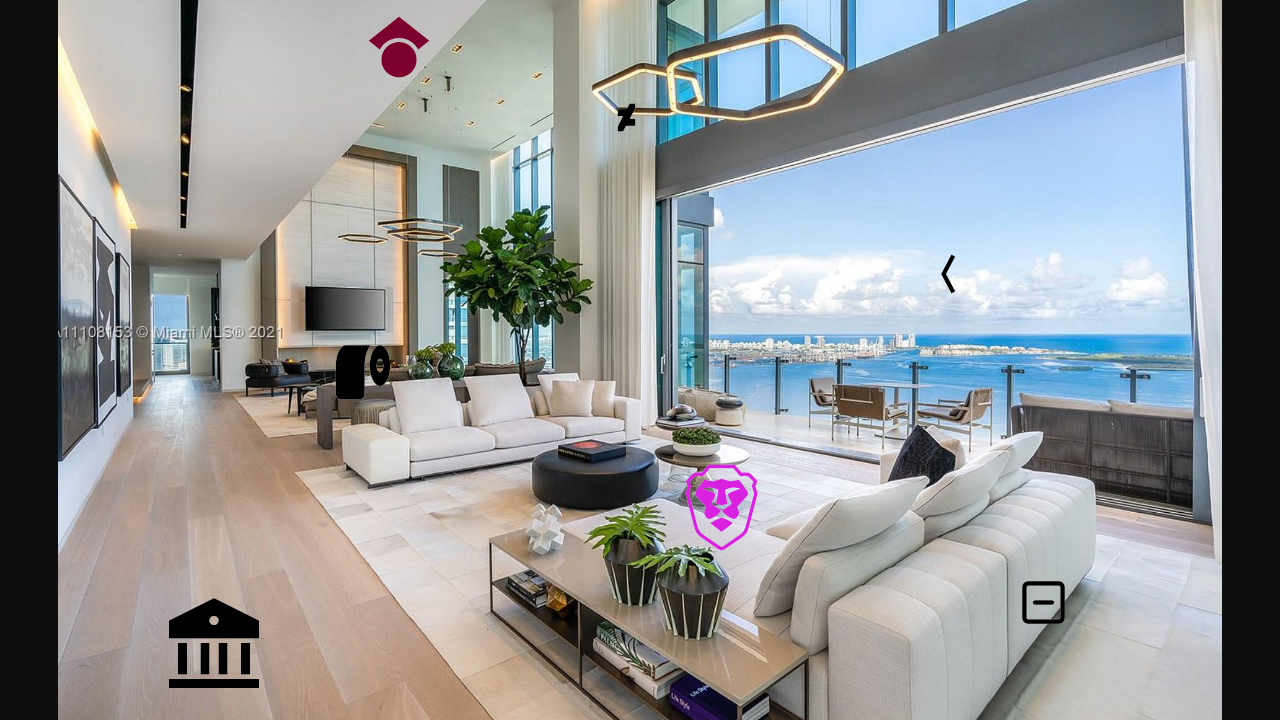  Describe the element at coordinates (721, 507) in the screenshot. I see `open the Brave browser` at that location.